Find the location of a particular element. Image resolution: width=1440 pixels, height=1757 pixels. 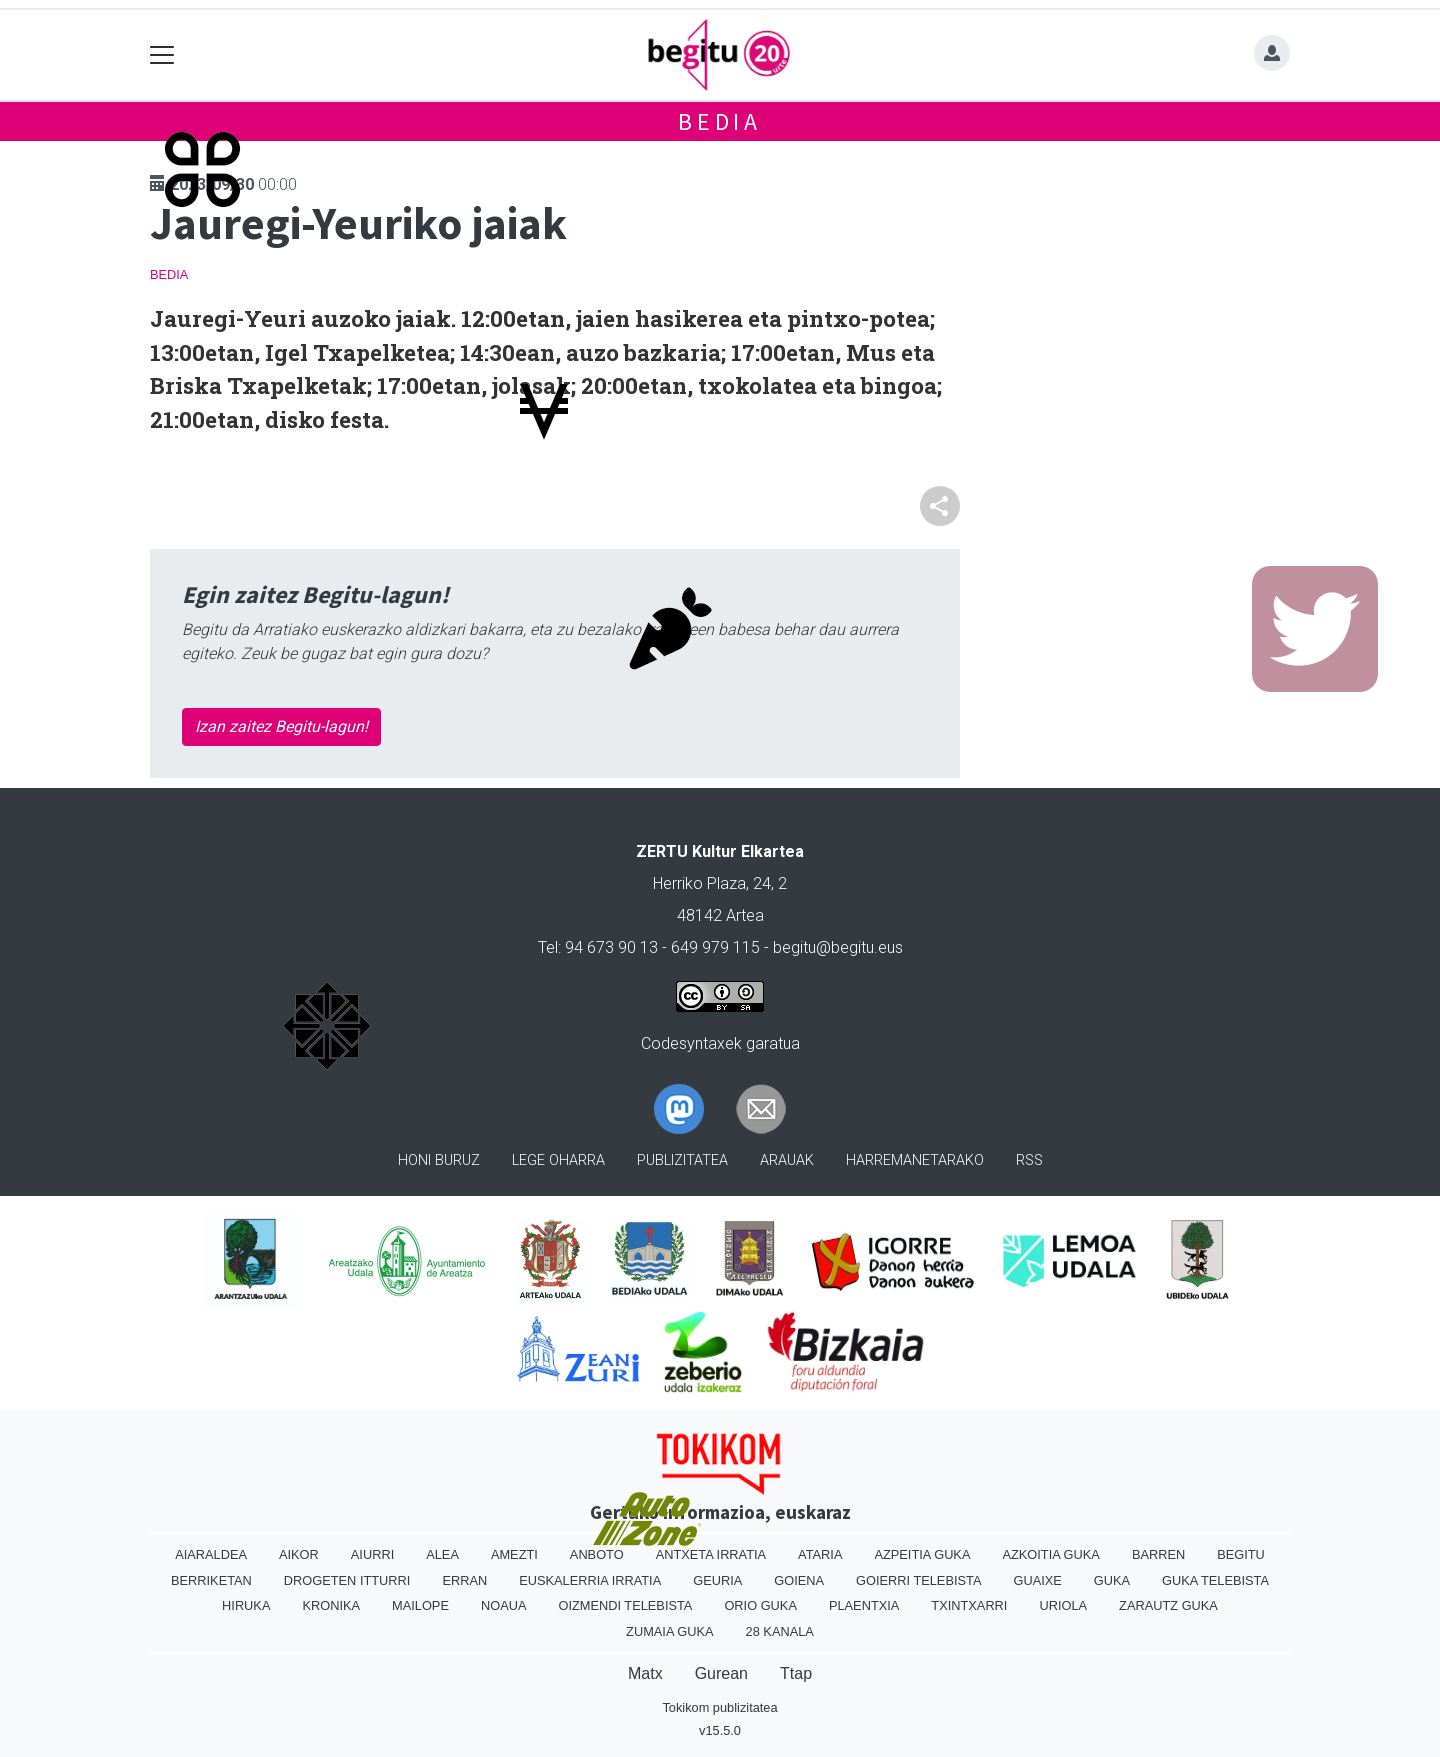

visit the AutoZone website or app is located at coordinates (647, 1519).